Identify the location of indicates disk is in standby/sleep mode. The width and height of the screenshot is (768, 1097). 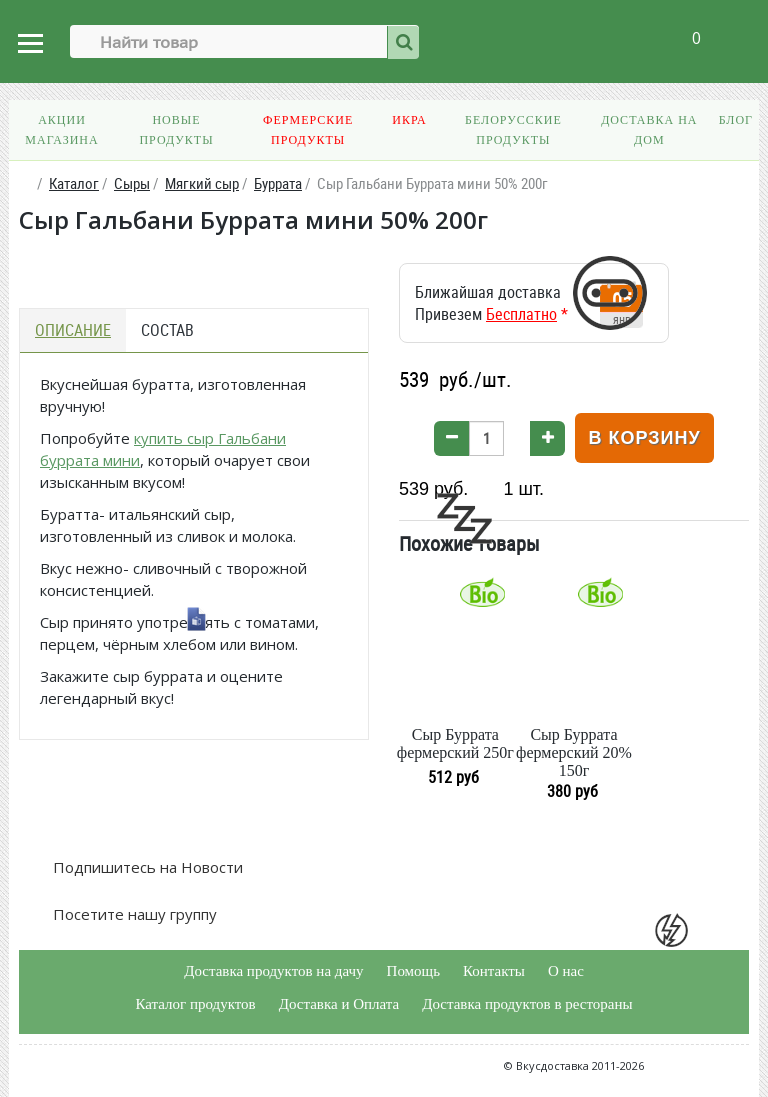
(462, 518).